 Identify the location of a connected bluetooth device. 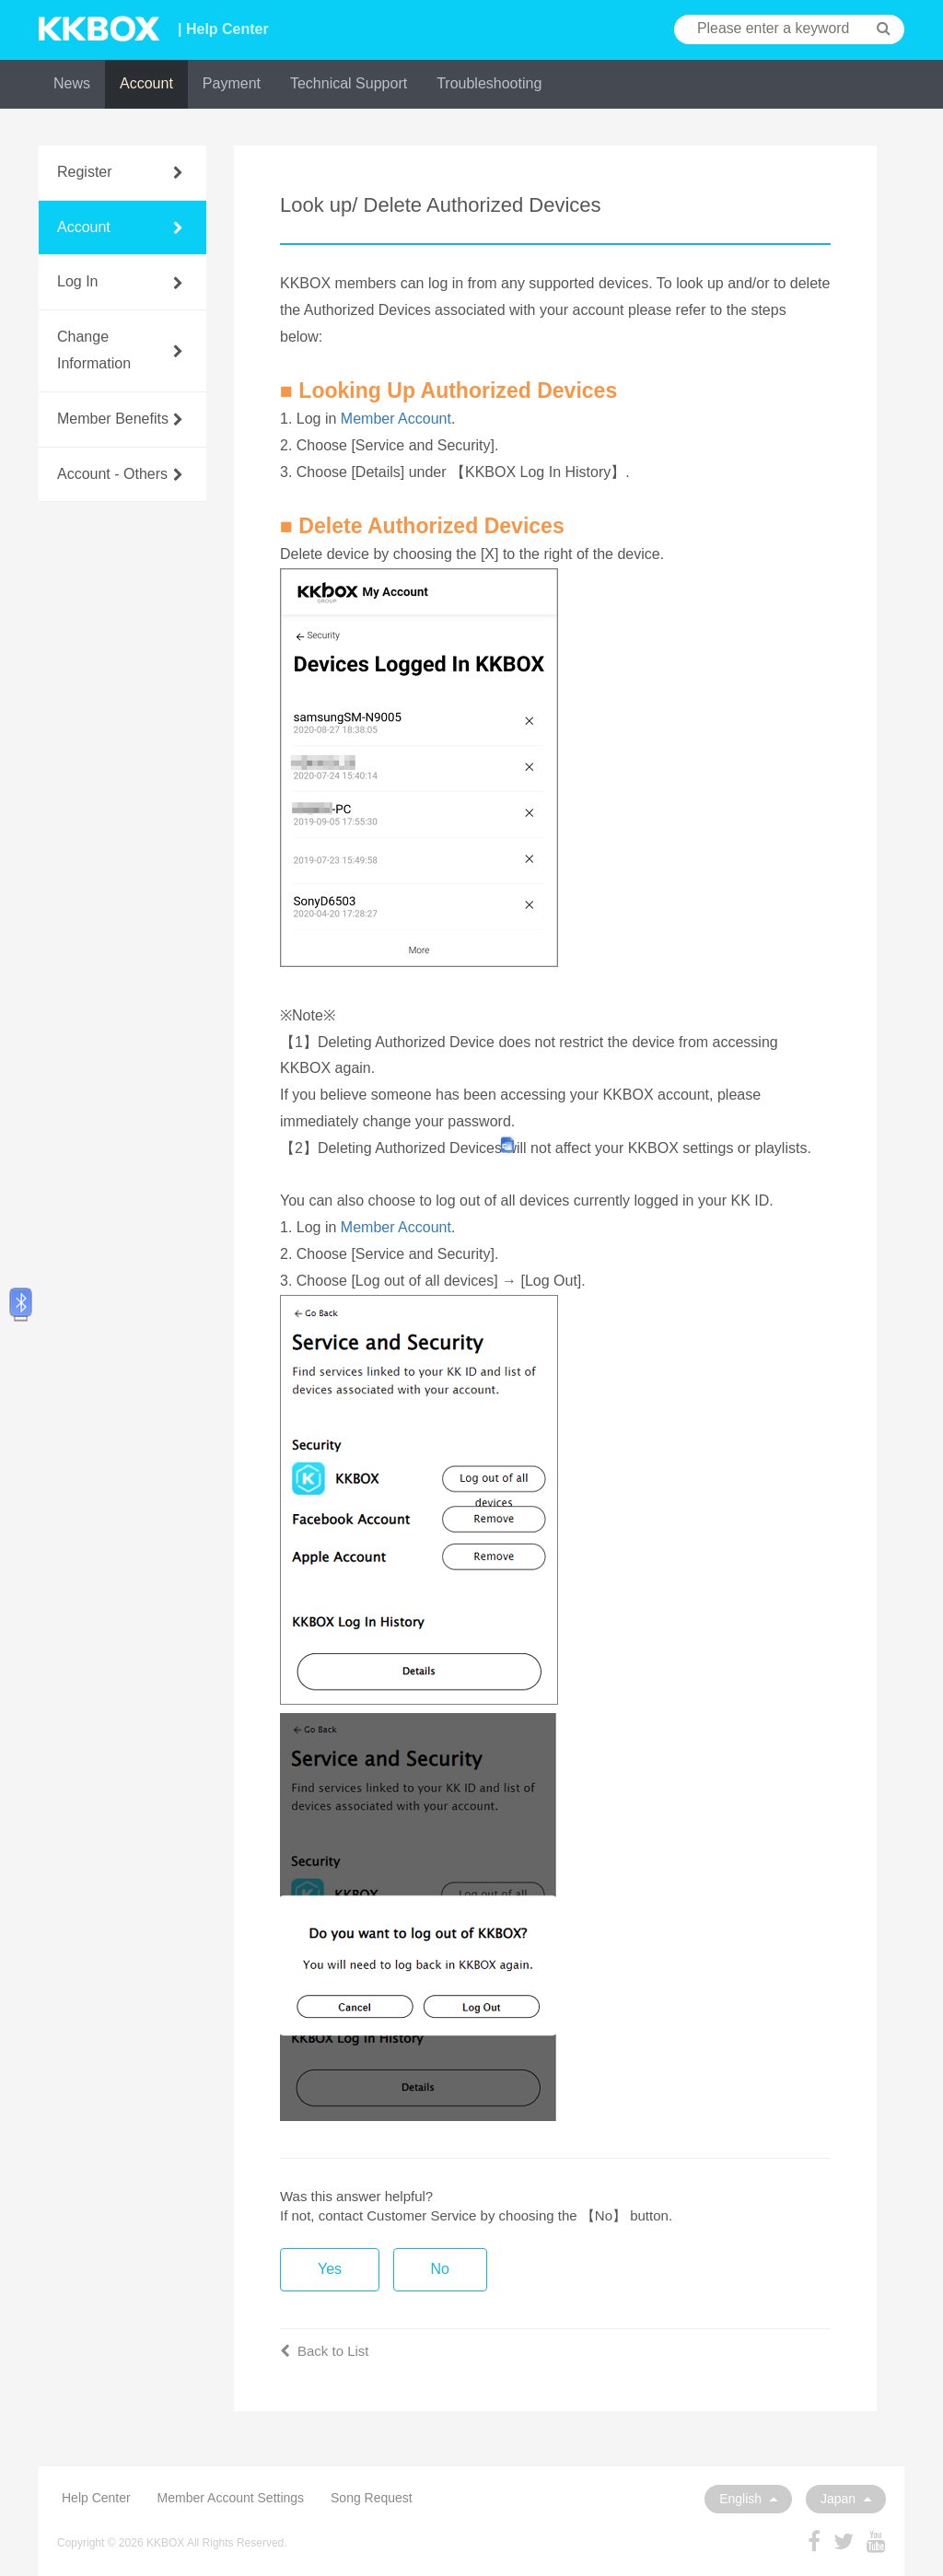
(20, 1304).